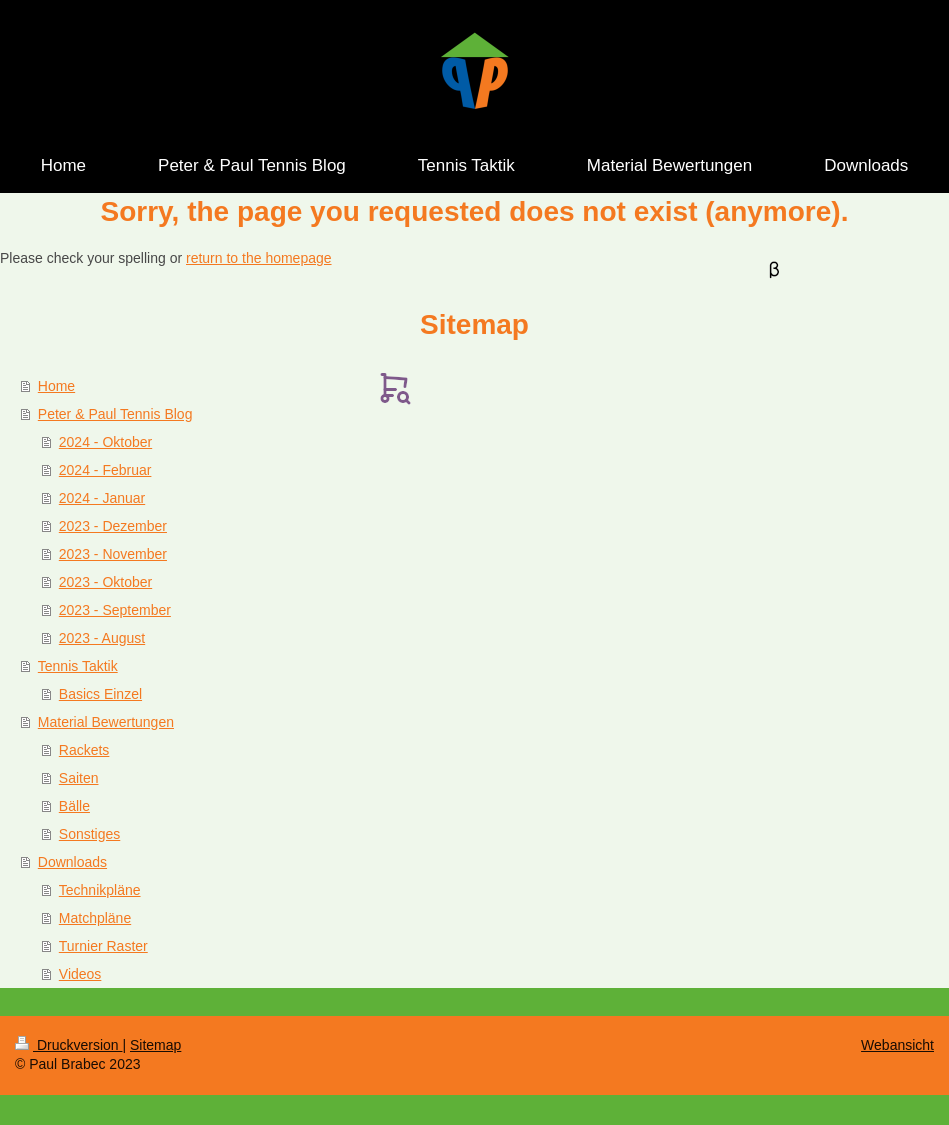  I want to click on indicates a feature in beta testing phase, so click(774, 269).